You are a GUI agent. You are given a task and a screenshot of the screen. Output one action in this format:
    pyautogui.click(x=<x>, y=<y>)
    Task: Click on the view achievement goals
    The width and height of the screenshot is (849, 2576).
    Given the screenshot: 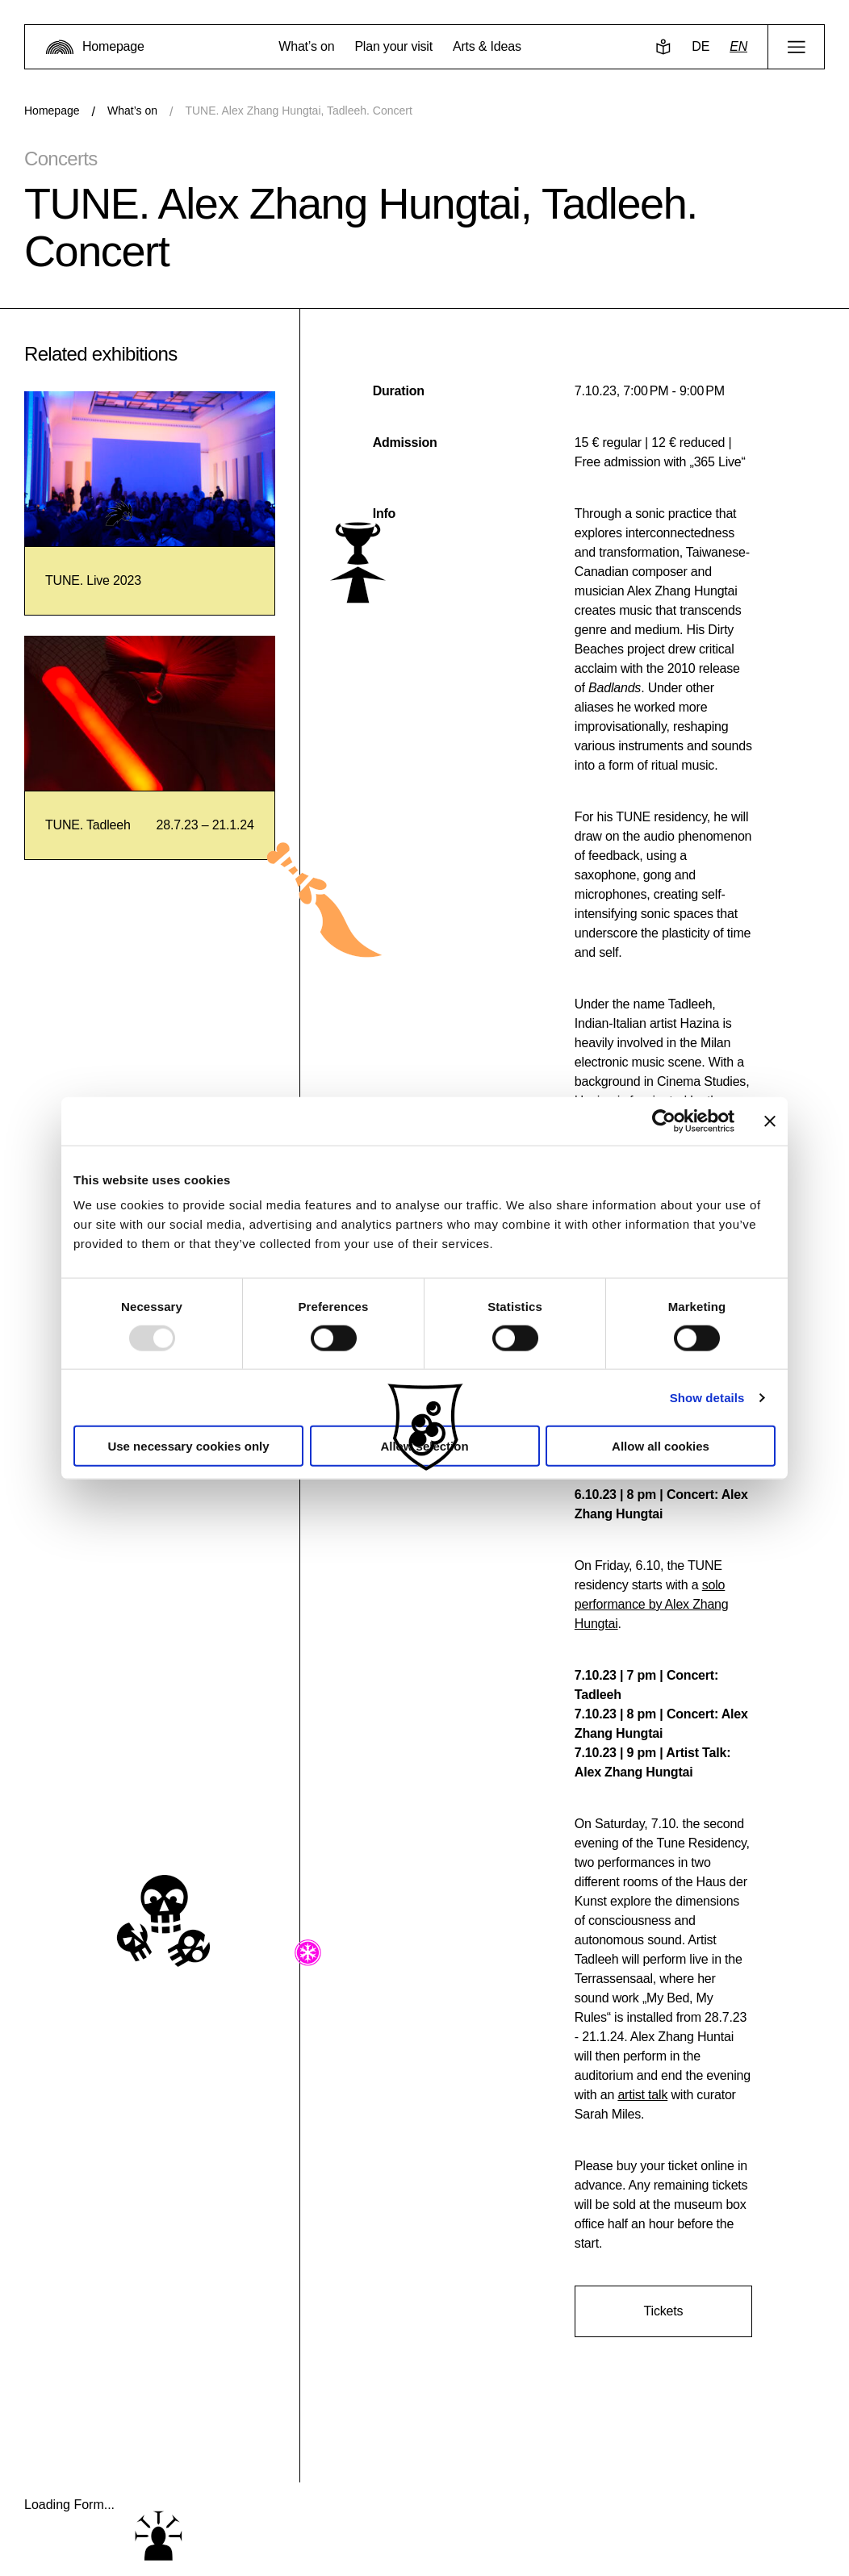 What is the action you would take?
    pyautogui.click(x=358, y=562)
    